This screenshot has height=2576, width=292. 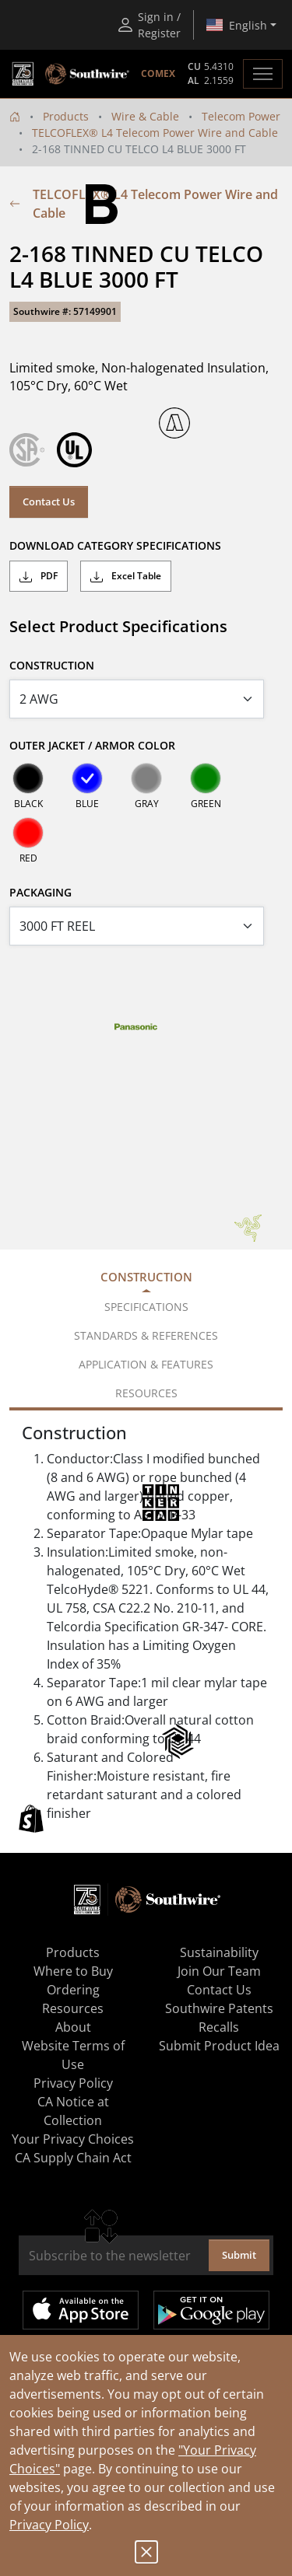 I want to click on barmenia insurance company logo, so click(x=101, y=204).